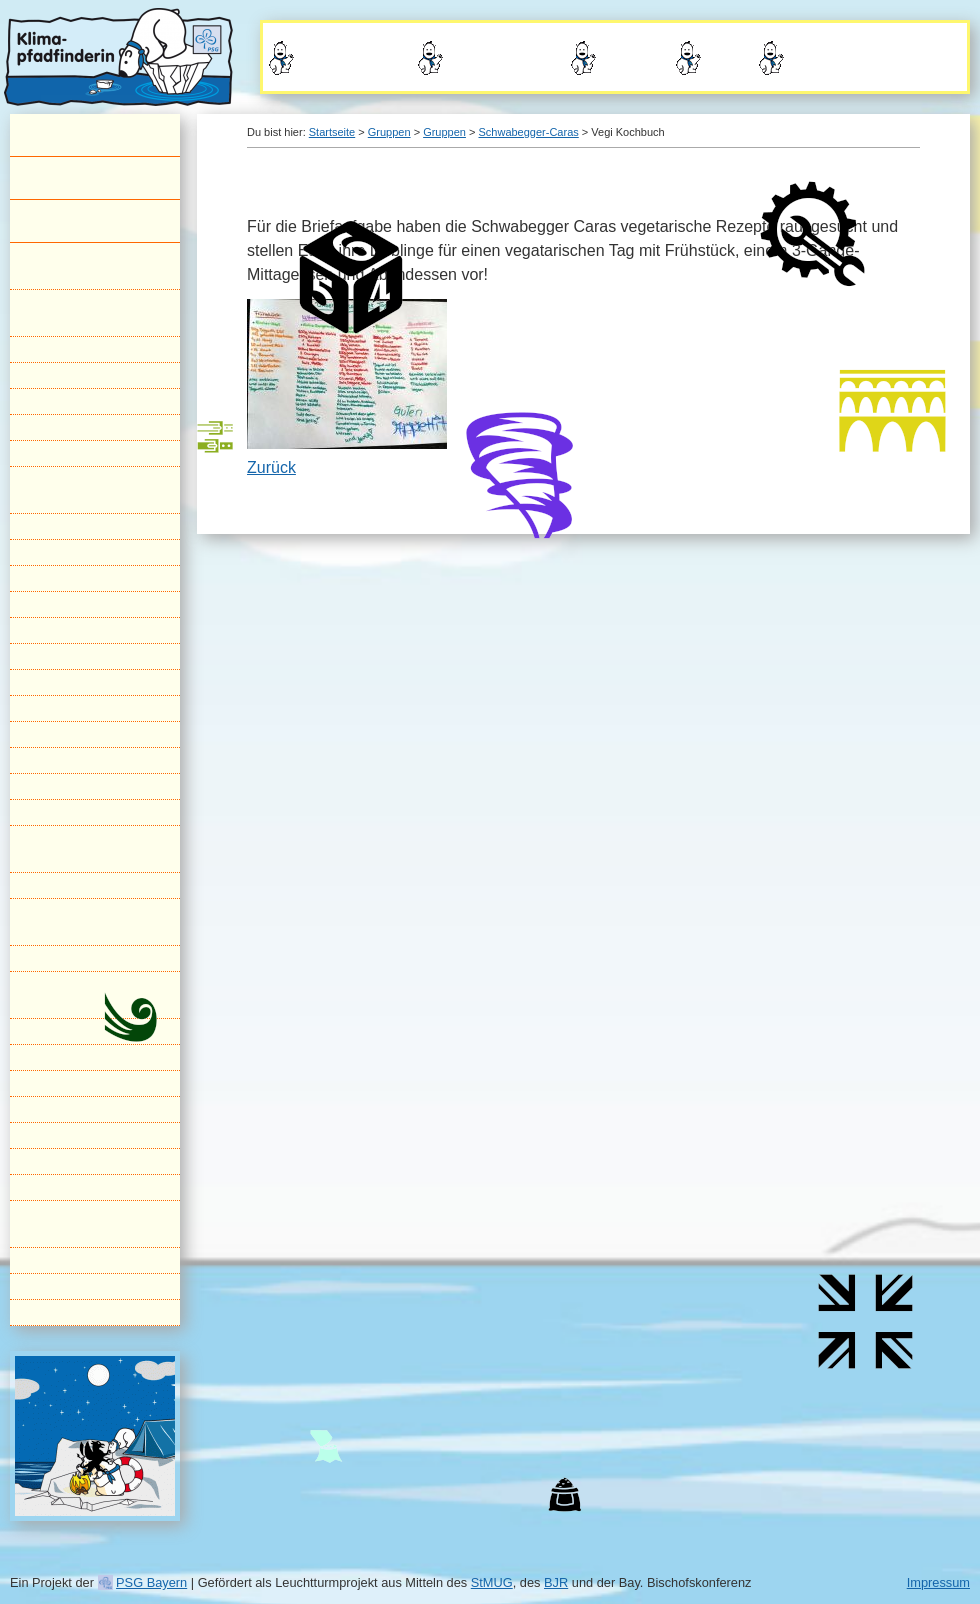 This screenshot has height=1604, width=980. What do you see at coordinates (865, 1321) in the screenshot?
I see `select United Kingdom as region or language` at bounding box center [865, 1321].